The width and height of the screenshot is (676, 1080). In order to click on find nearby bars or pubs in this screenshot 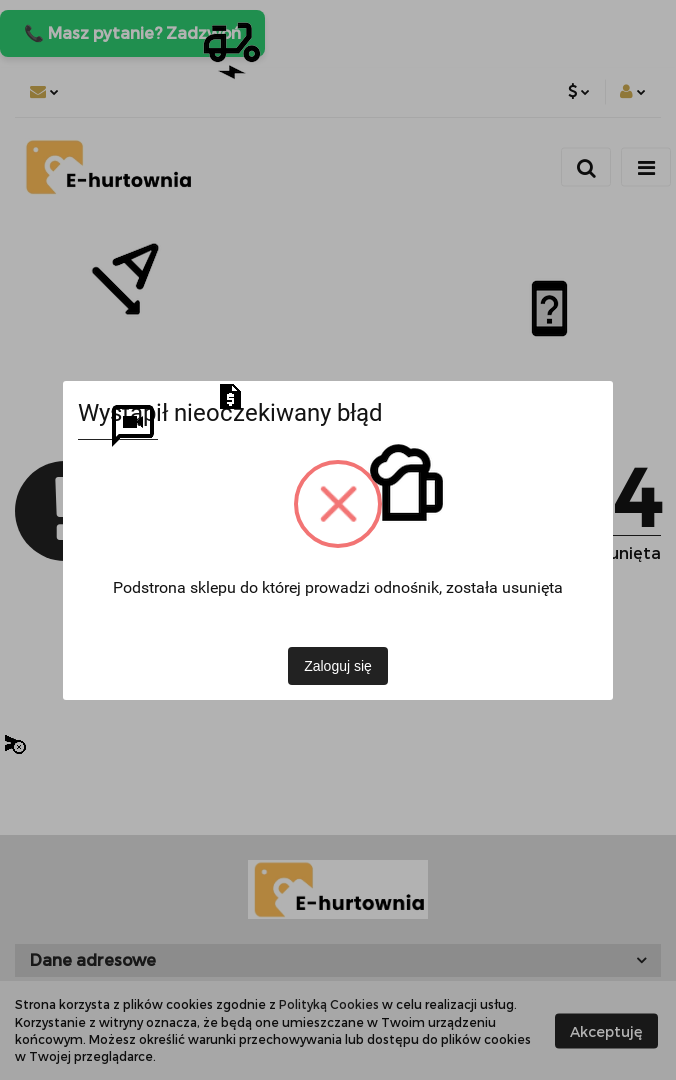, I will do `click(406, 484)`.